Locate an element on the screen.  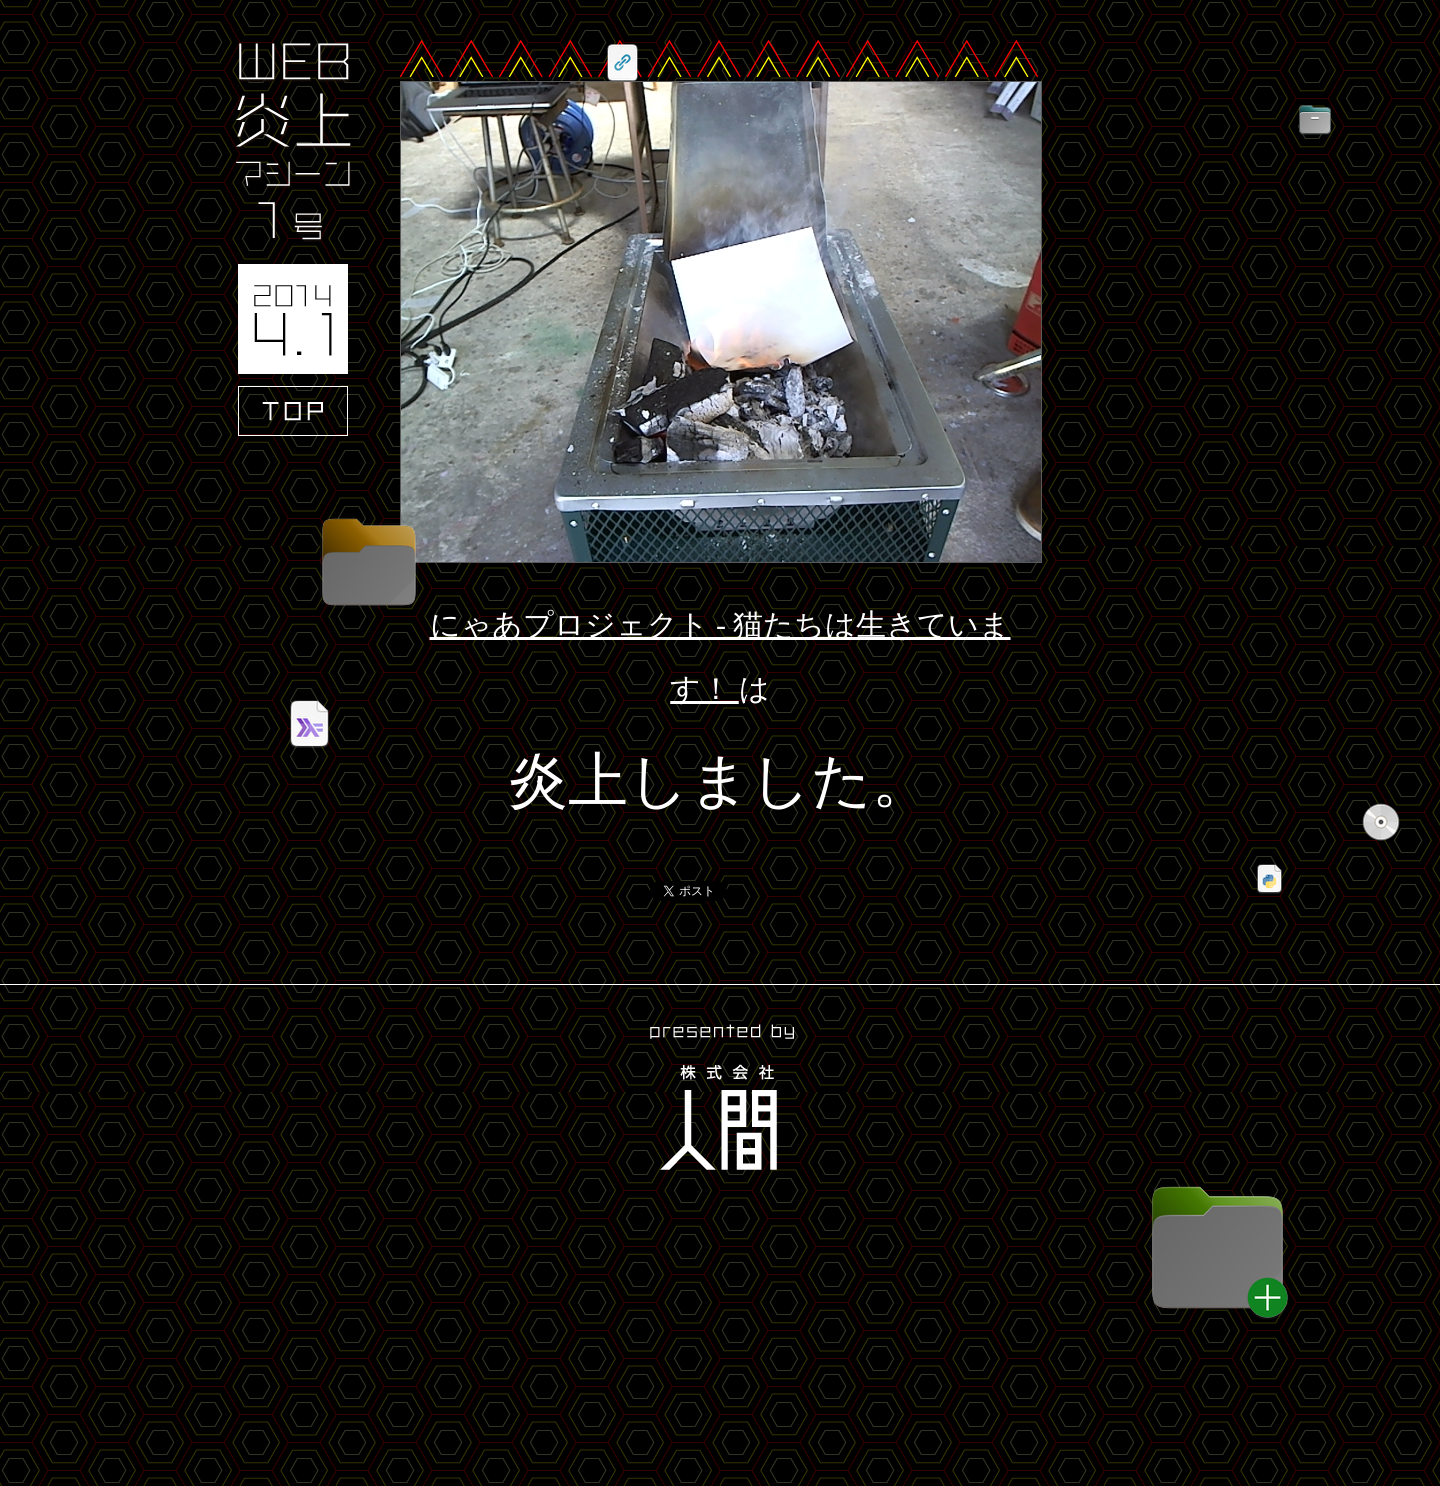
a windows internet shortcut file is located at coordinates (622, 62).